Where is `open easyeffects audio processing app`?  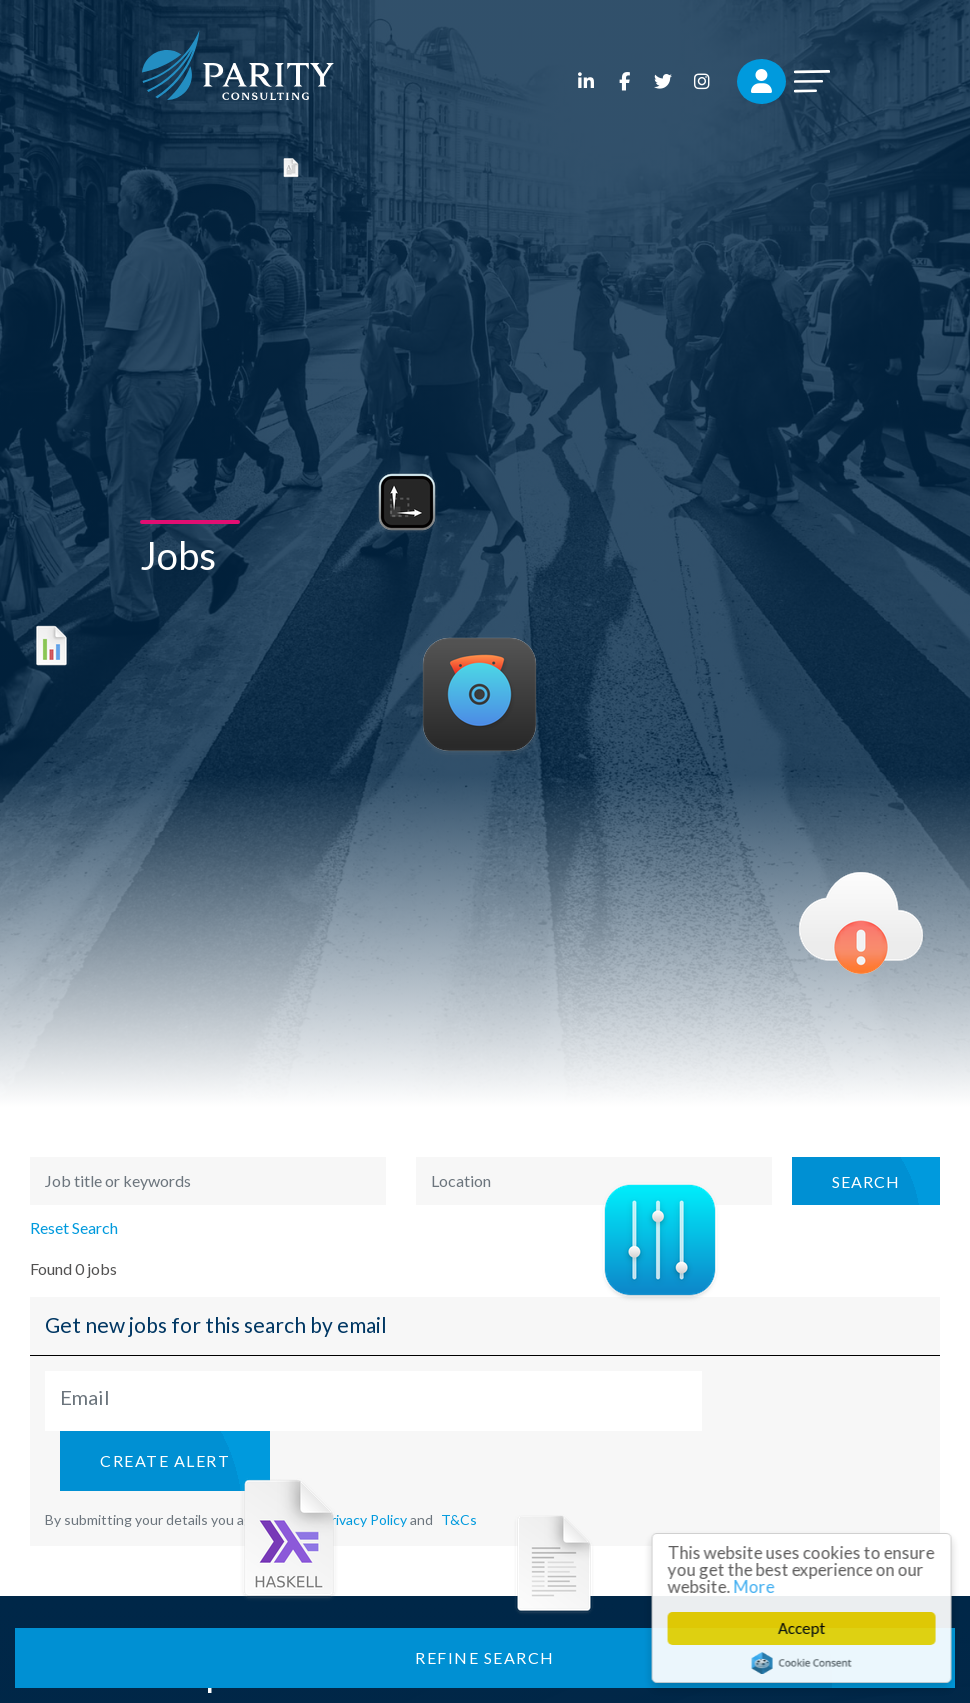
open easyeffects audio processing app is located at coordinates (660, 1240).